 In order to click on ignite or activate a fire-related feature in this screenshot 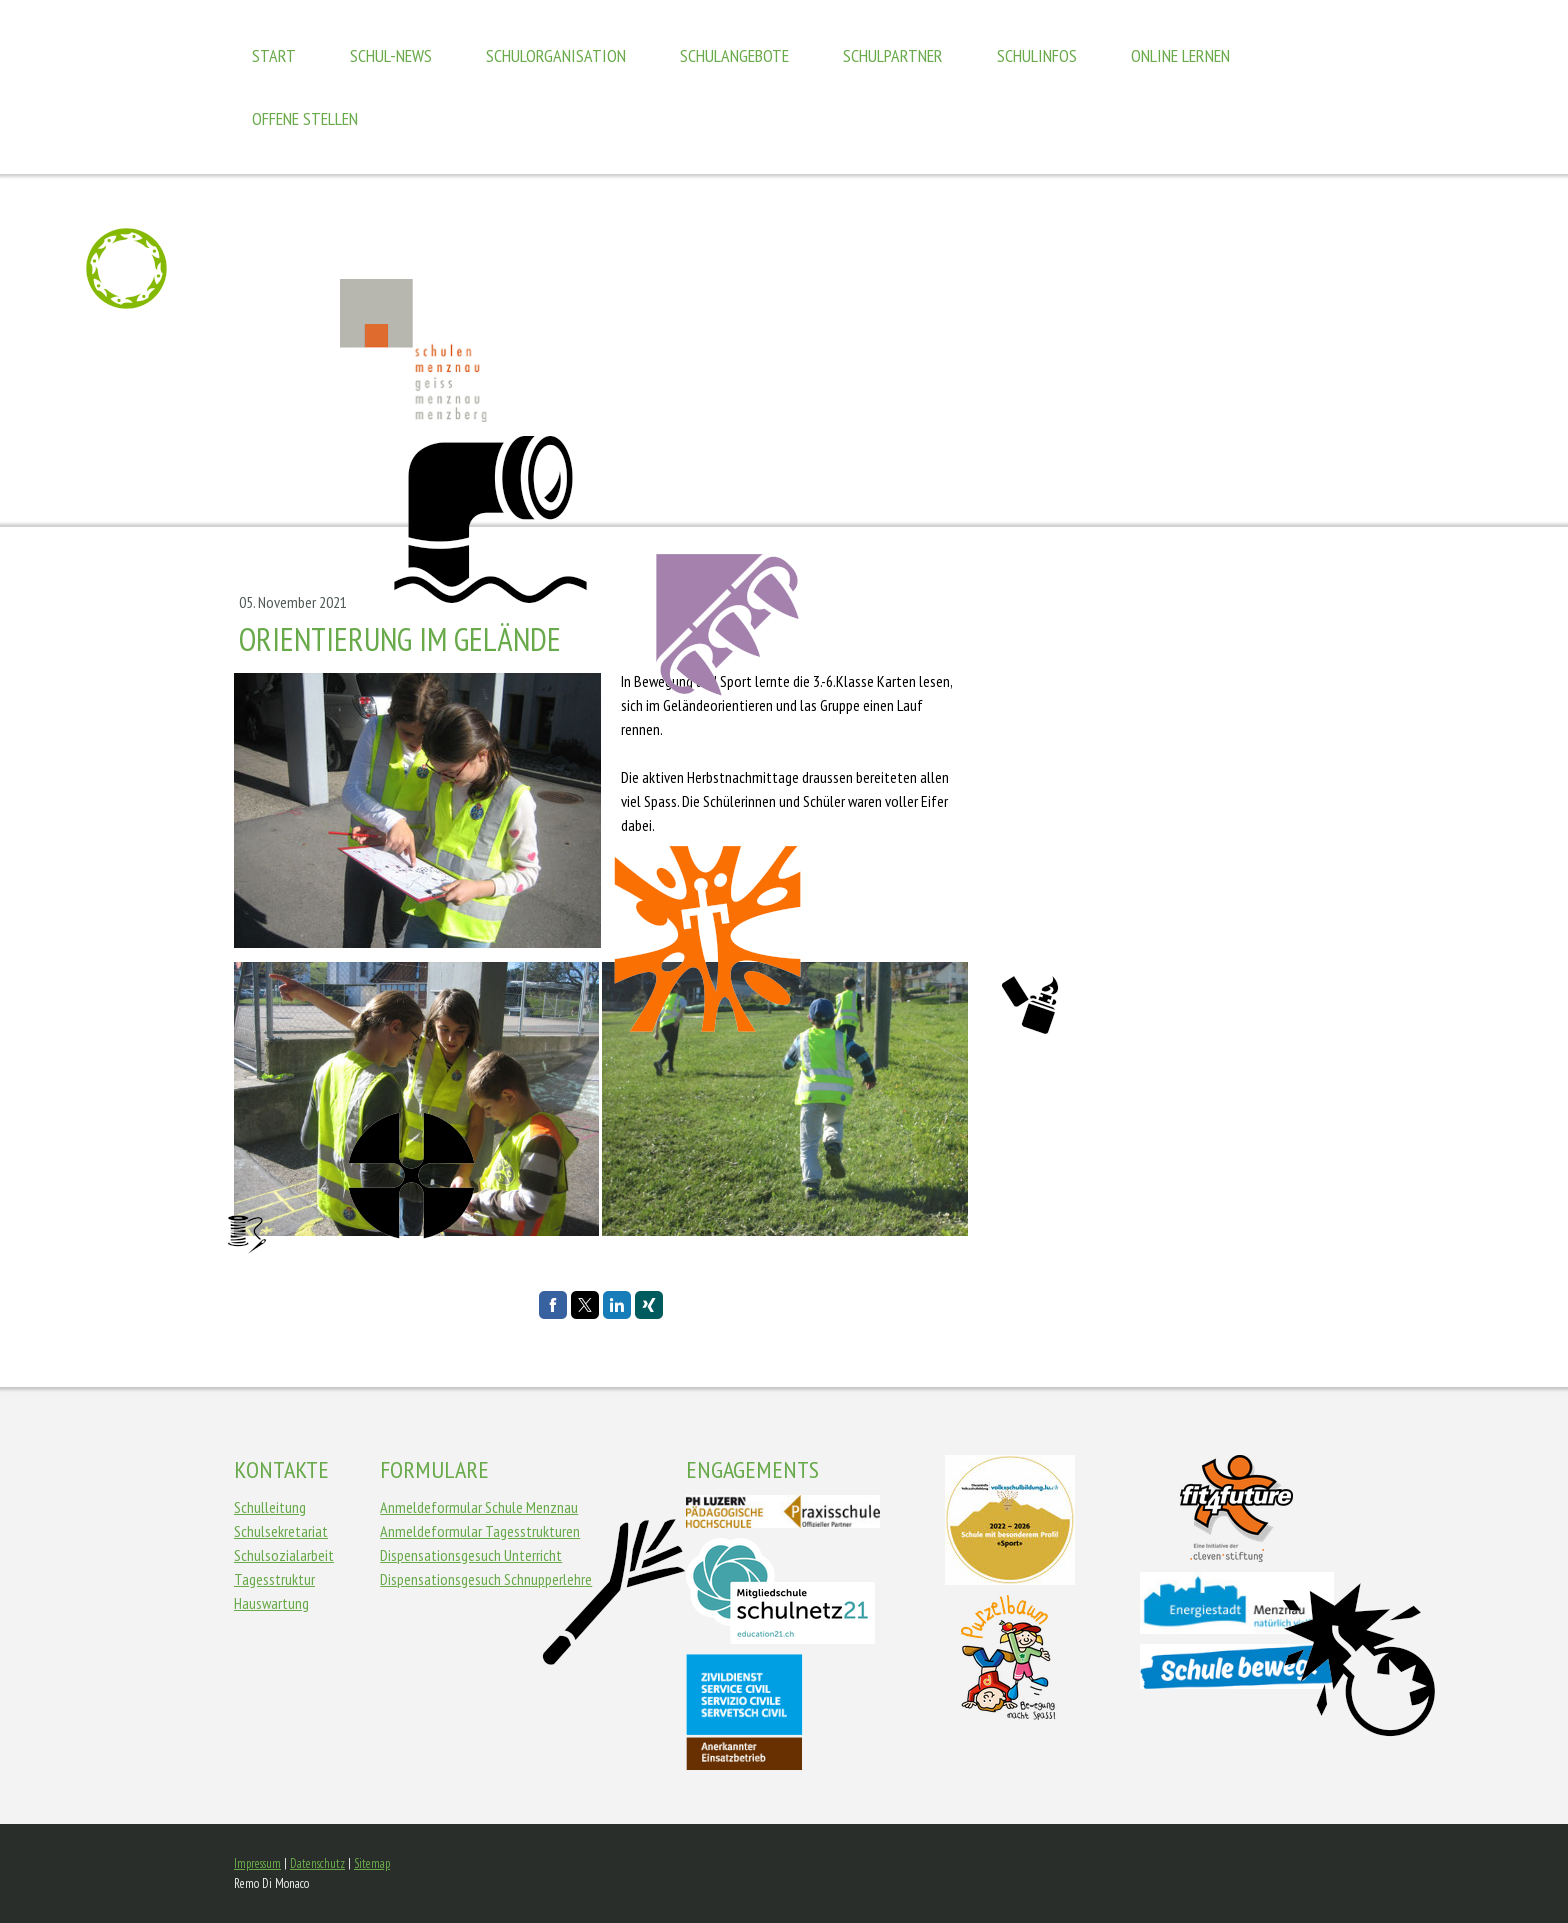, I will do `click(1030, 1005)`.